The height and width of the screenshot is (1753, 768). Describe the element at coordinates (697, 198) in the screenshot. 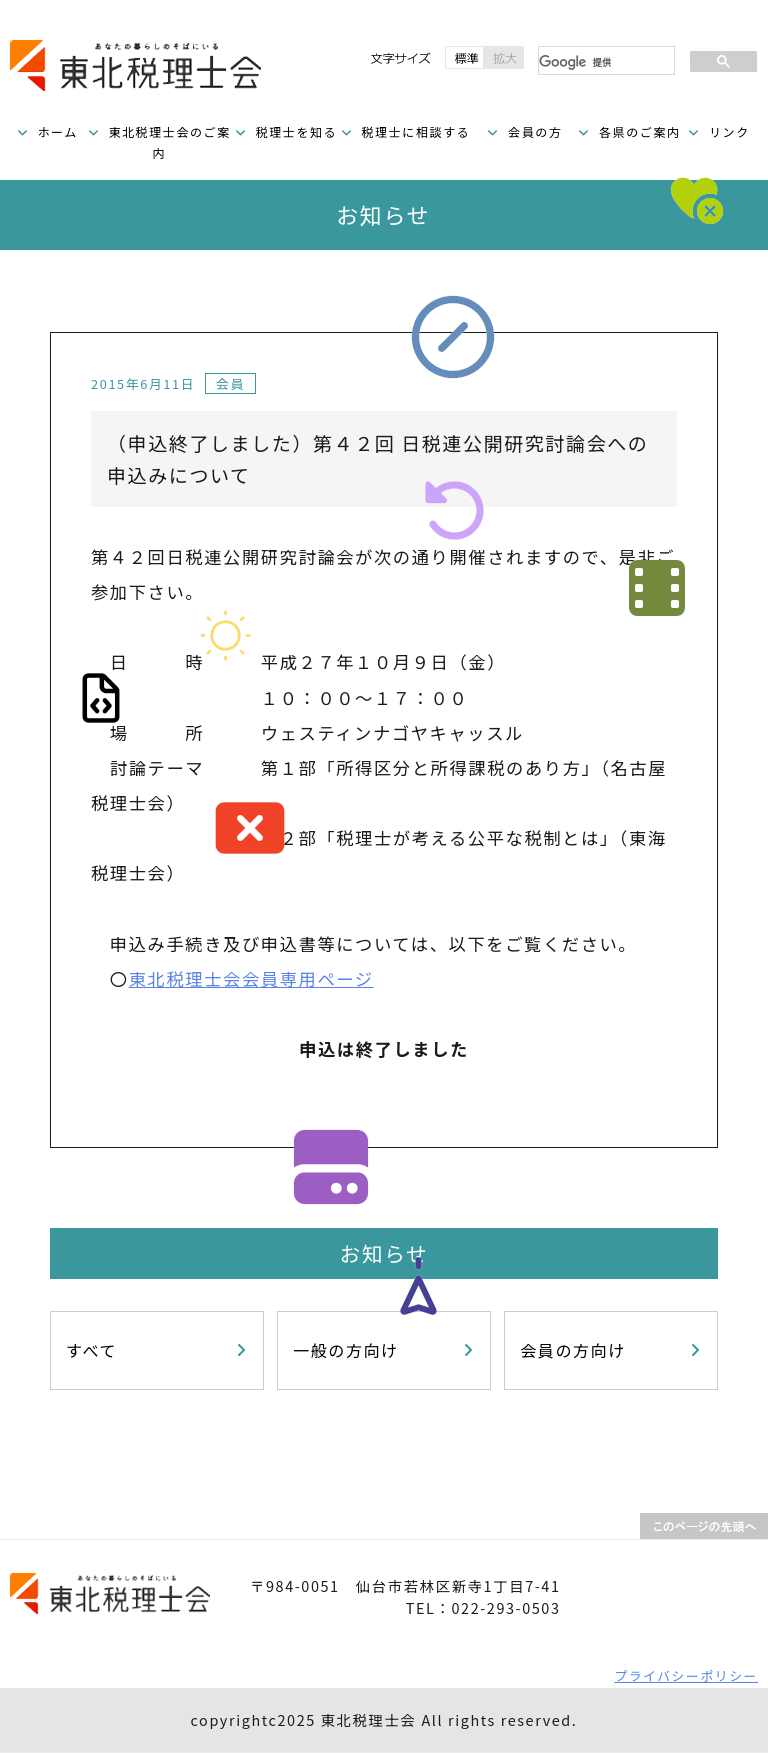

I see `remove item from favorites` at that location.